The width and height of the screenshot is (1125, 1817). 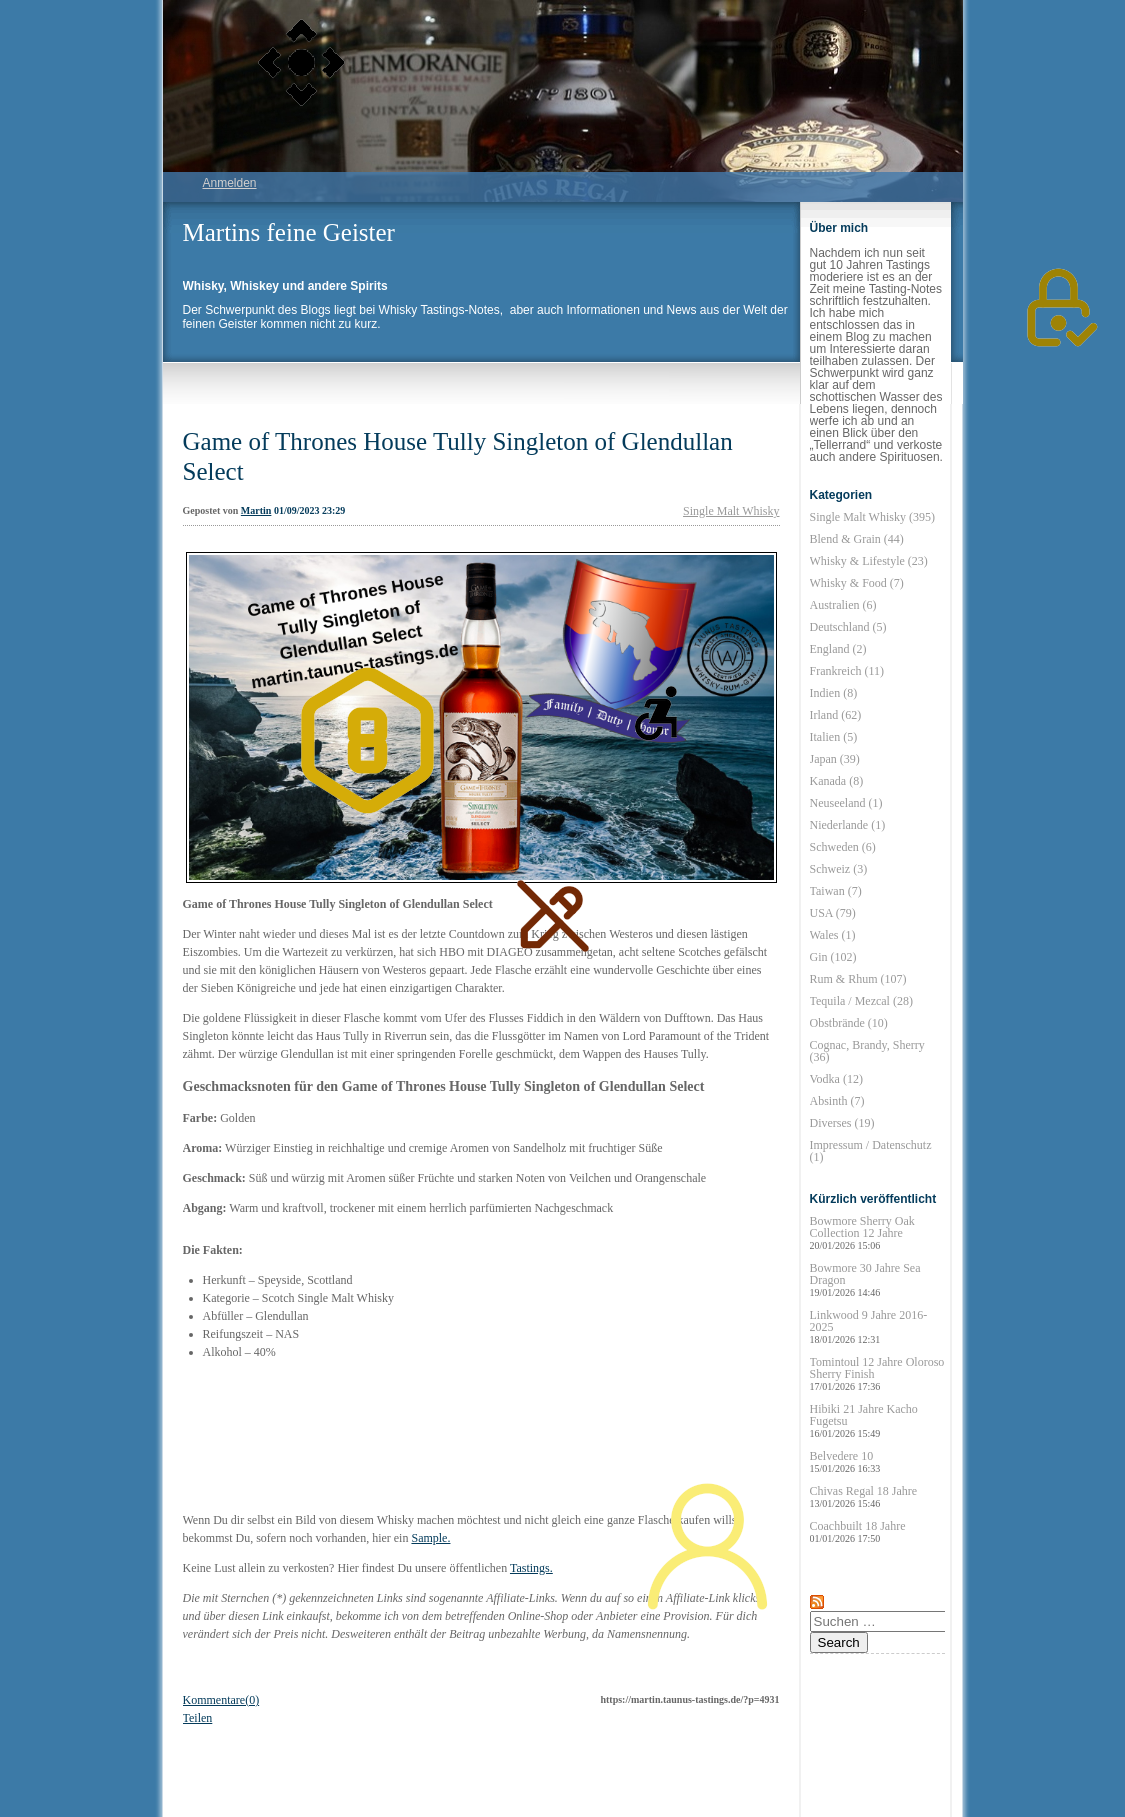 I want to click on indicates secure or verified connection, so click(x=1058, y=307).